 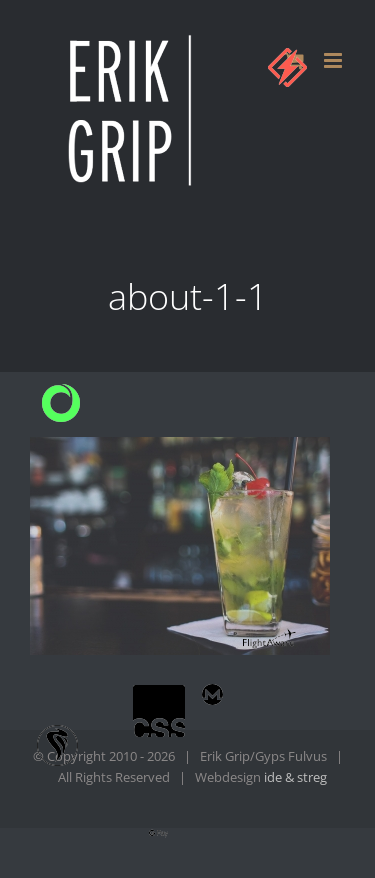 I want to click on honeybadger application monitoring service logo, so click(x=287, y=67).